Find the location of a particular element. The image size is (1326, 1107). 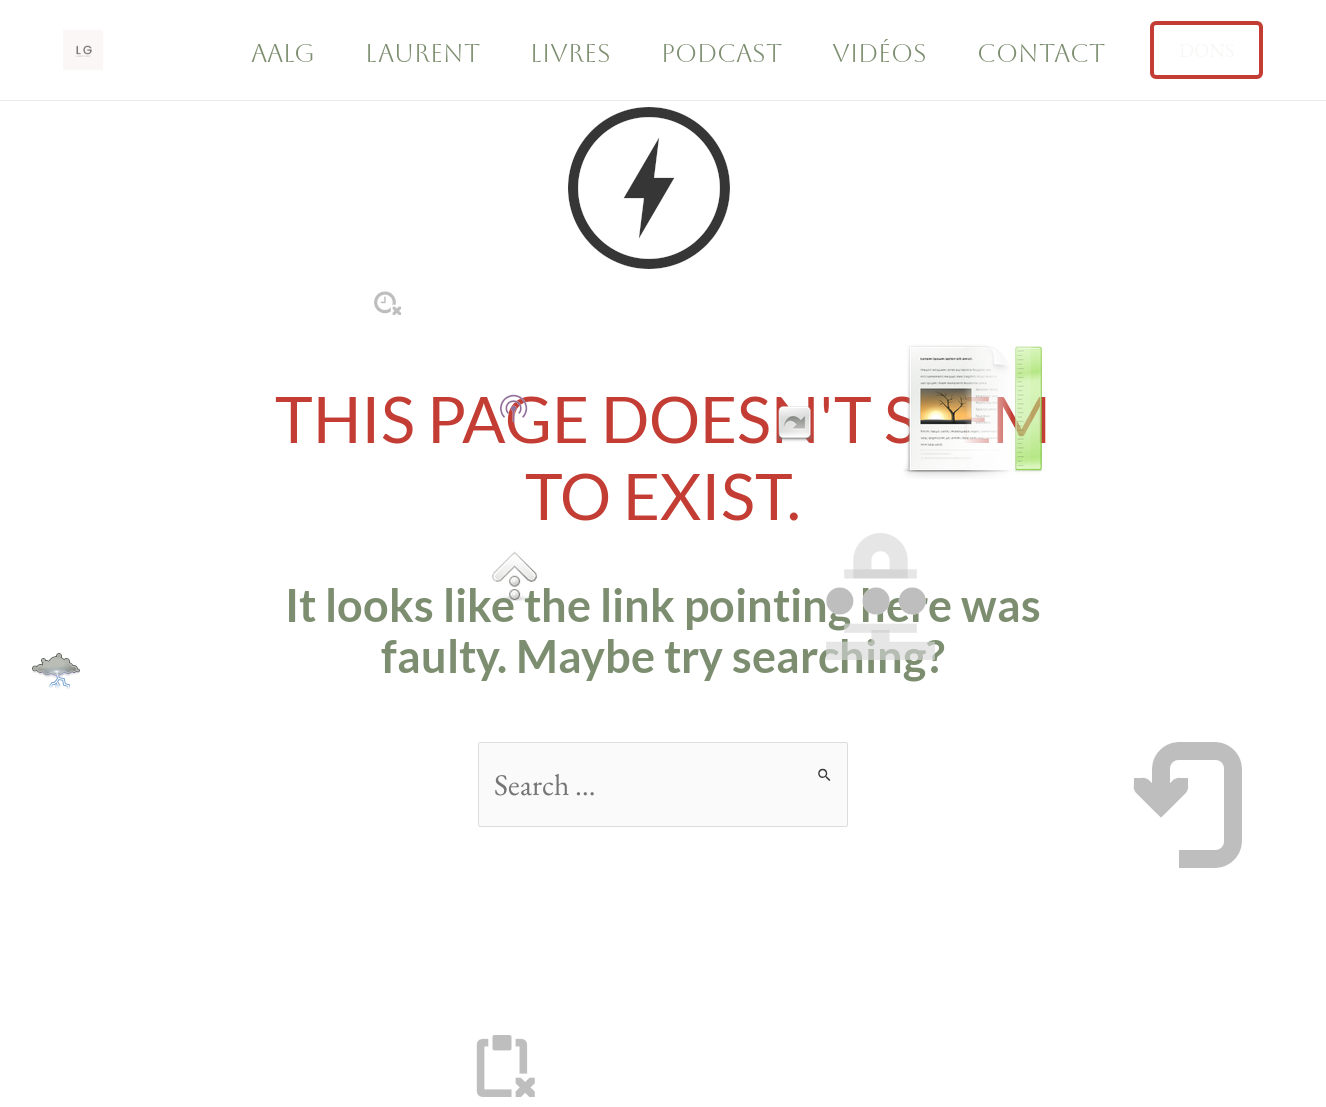

indicates an overdue or expired task is located at coordinates (504, 1066).